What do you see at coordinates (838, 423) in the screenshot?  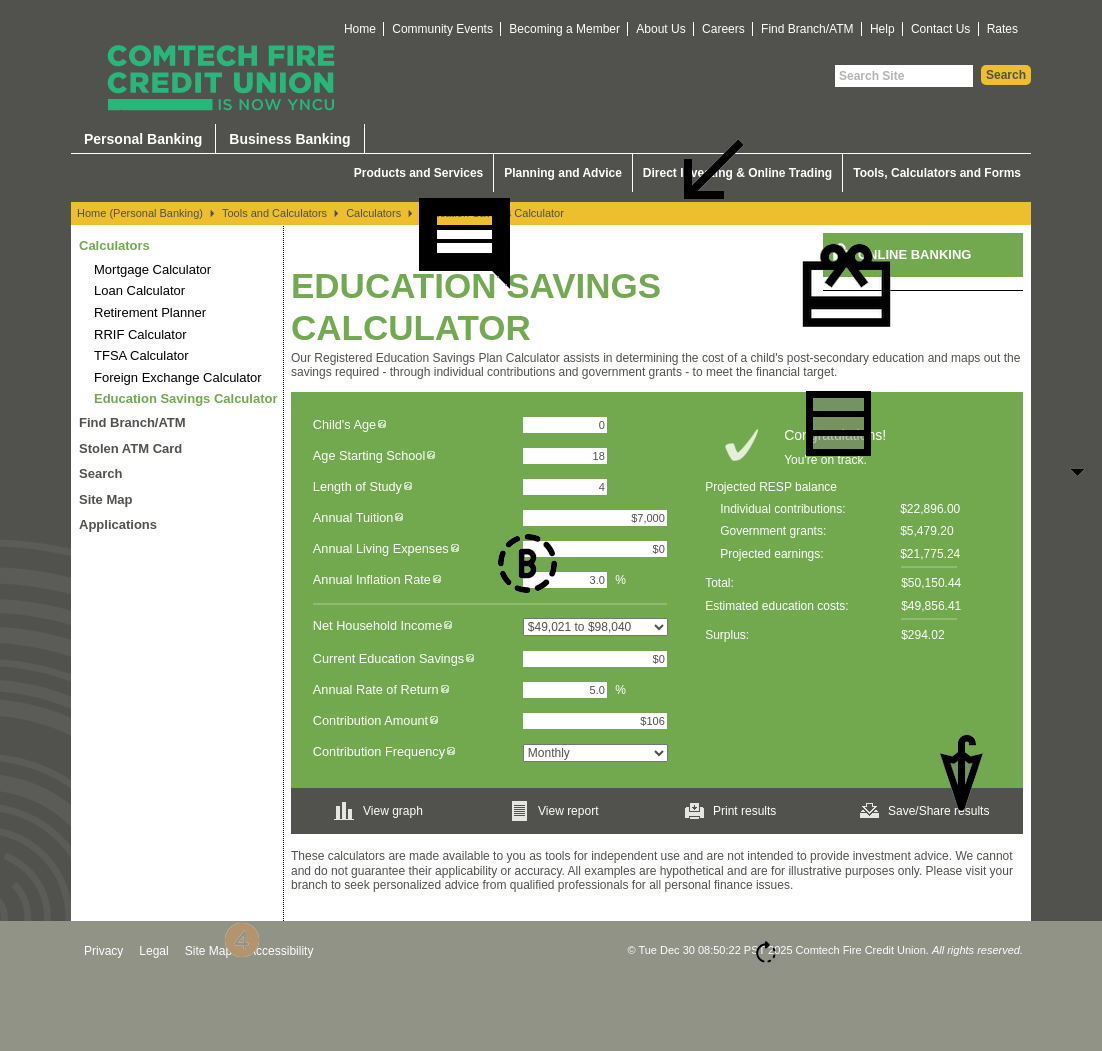 I see `view data in row layout` at bounding box center [838, 423].